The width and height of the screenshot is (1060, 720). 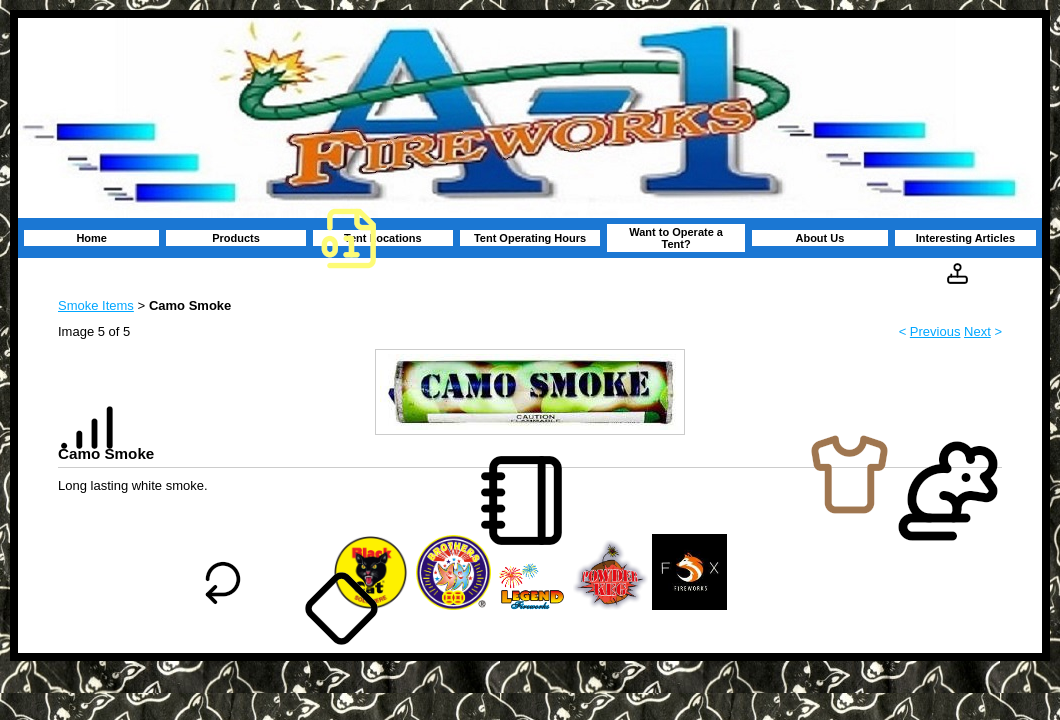 I want to click on indicates pest control or exterminator services, so click(x=948, y=491).